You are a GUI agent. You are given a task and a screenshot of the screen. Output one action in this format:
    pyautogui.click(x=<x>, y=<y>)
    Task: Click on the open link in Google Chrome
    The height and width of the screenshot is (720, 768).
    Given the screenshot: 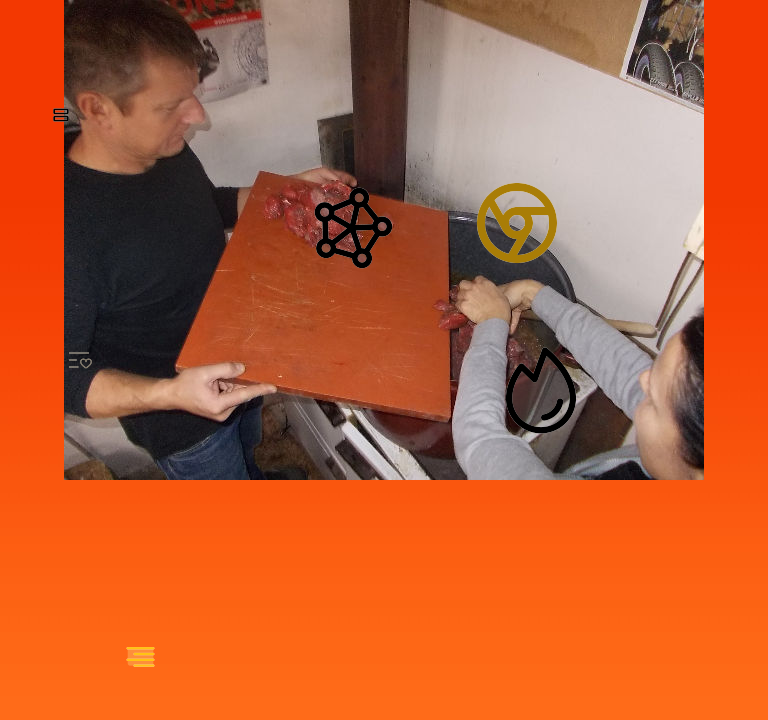 What is the action you would take?
    pyautogui.click(x=517, y=223)
    